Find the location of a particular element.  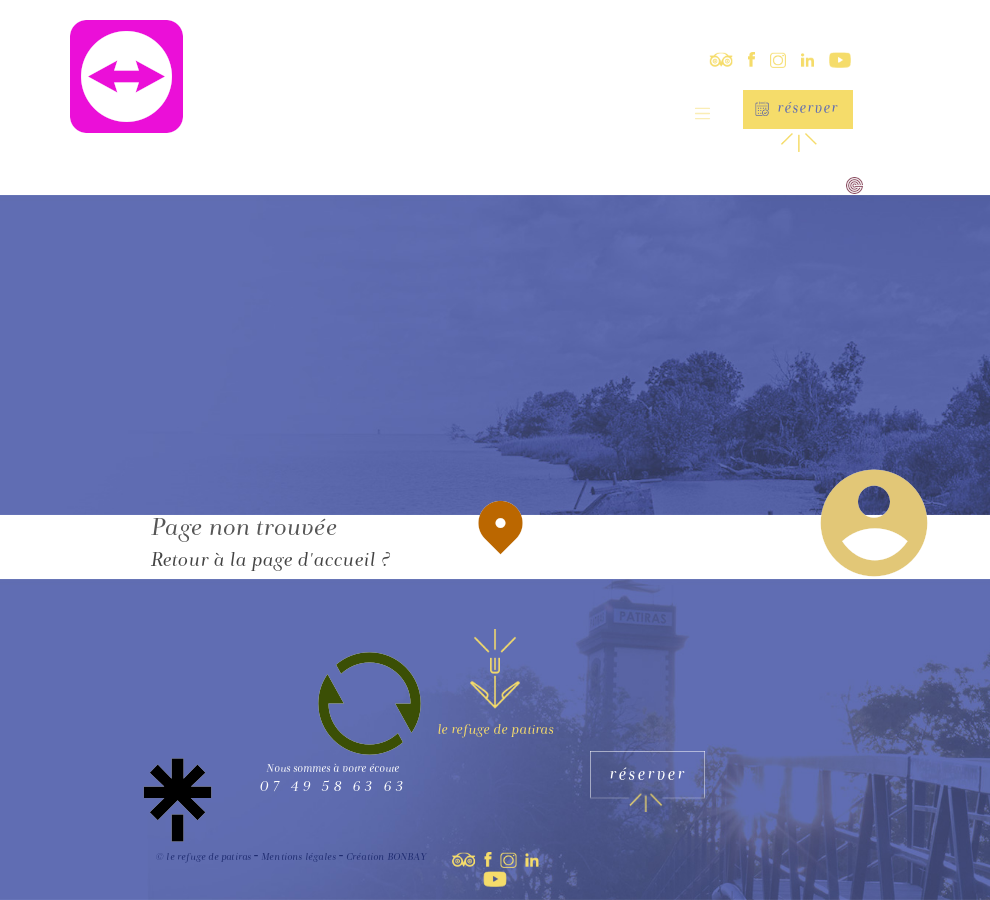

access your account or profile settings is located at coordinates (874, 523).